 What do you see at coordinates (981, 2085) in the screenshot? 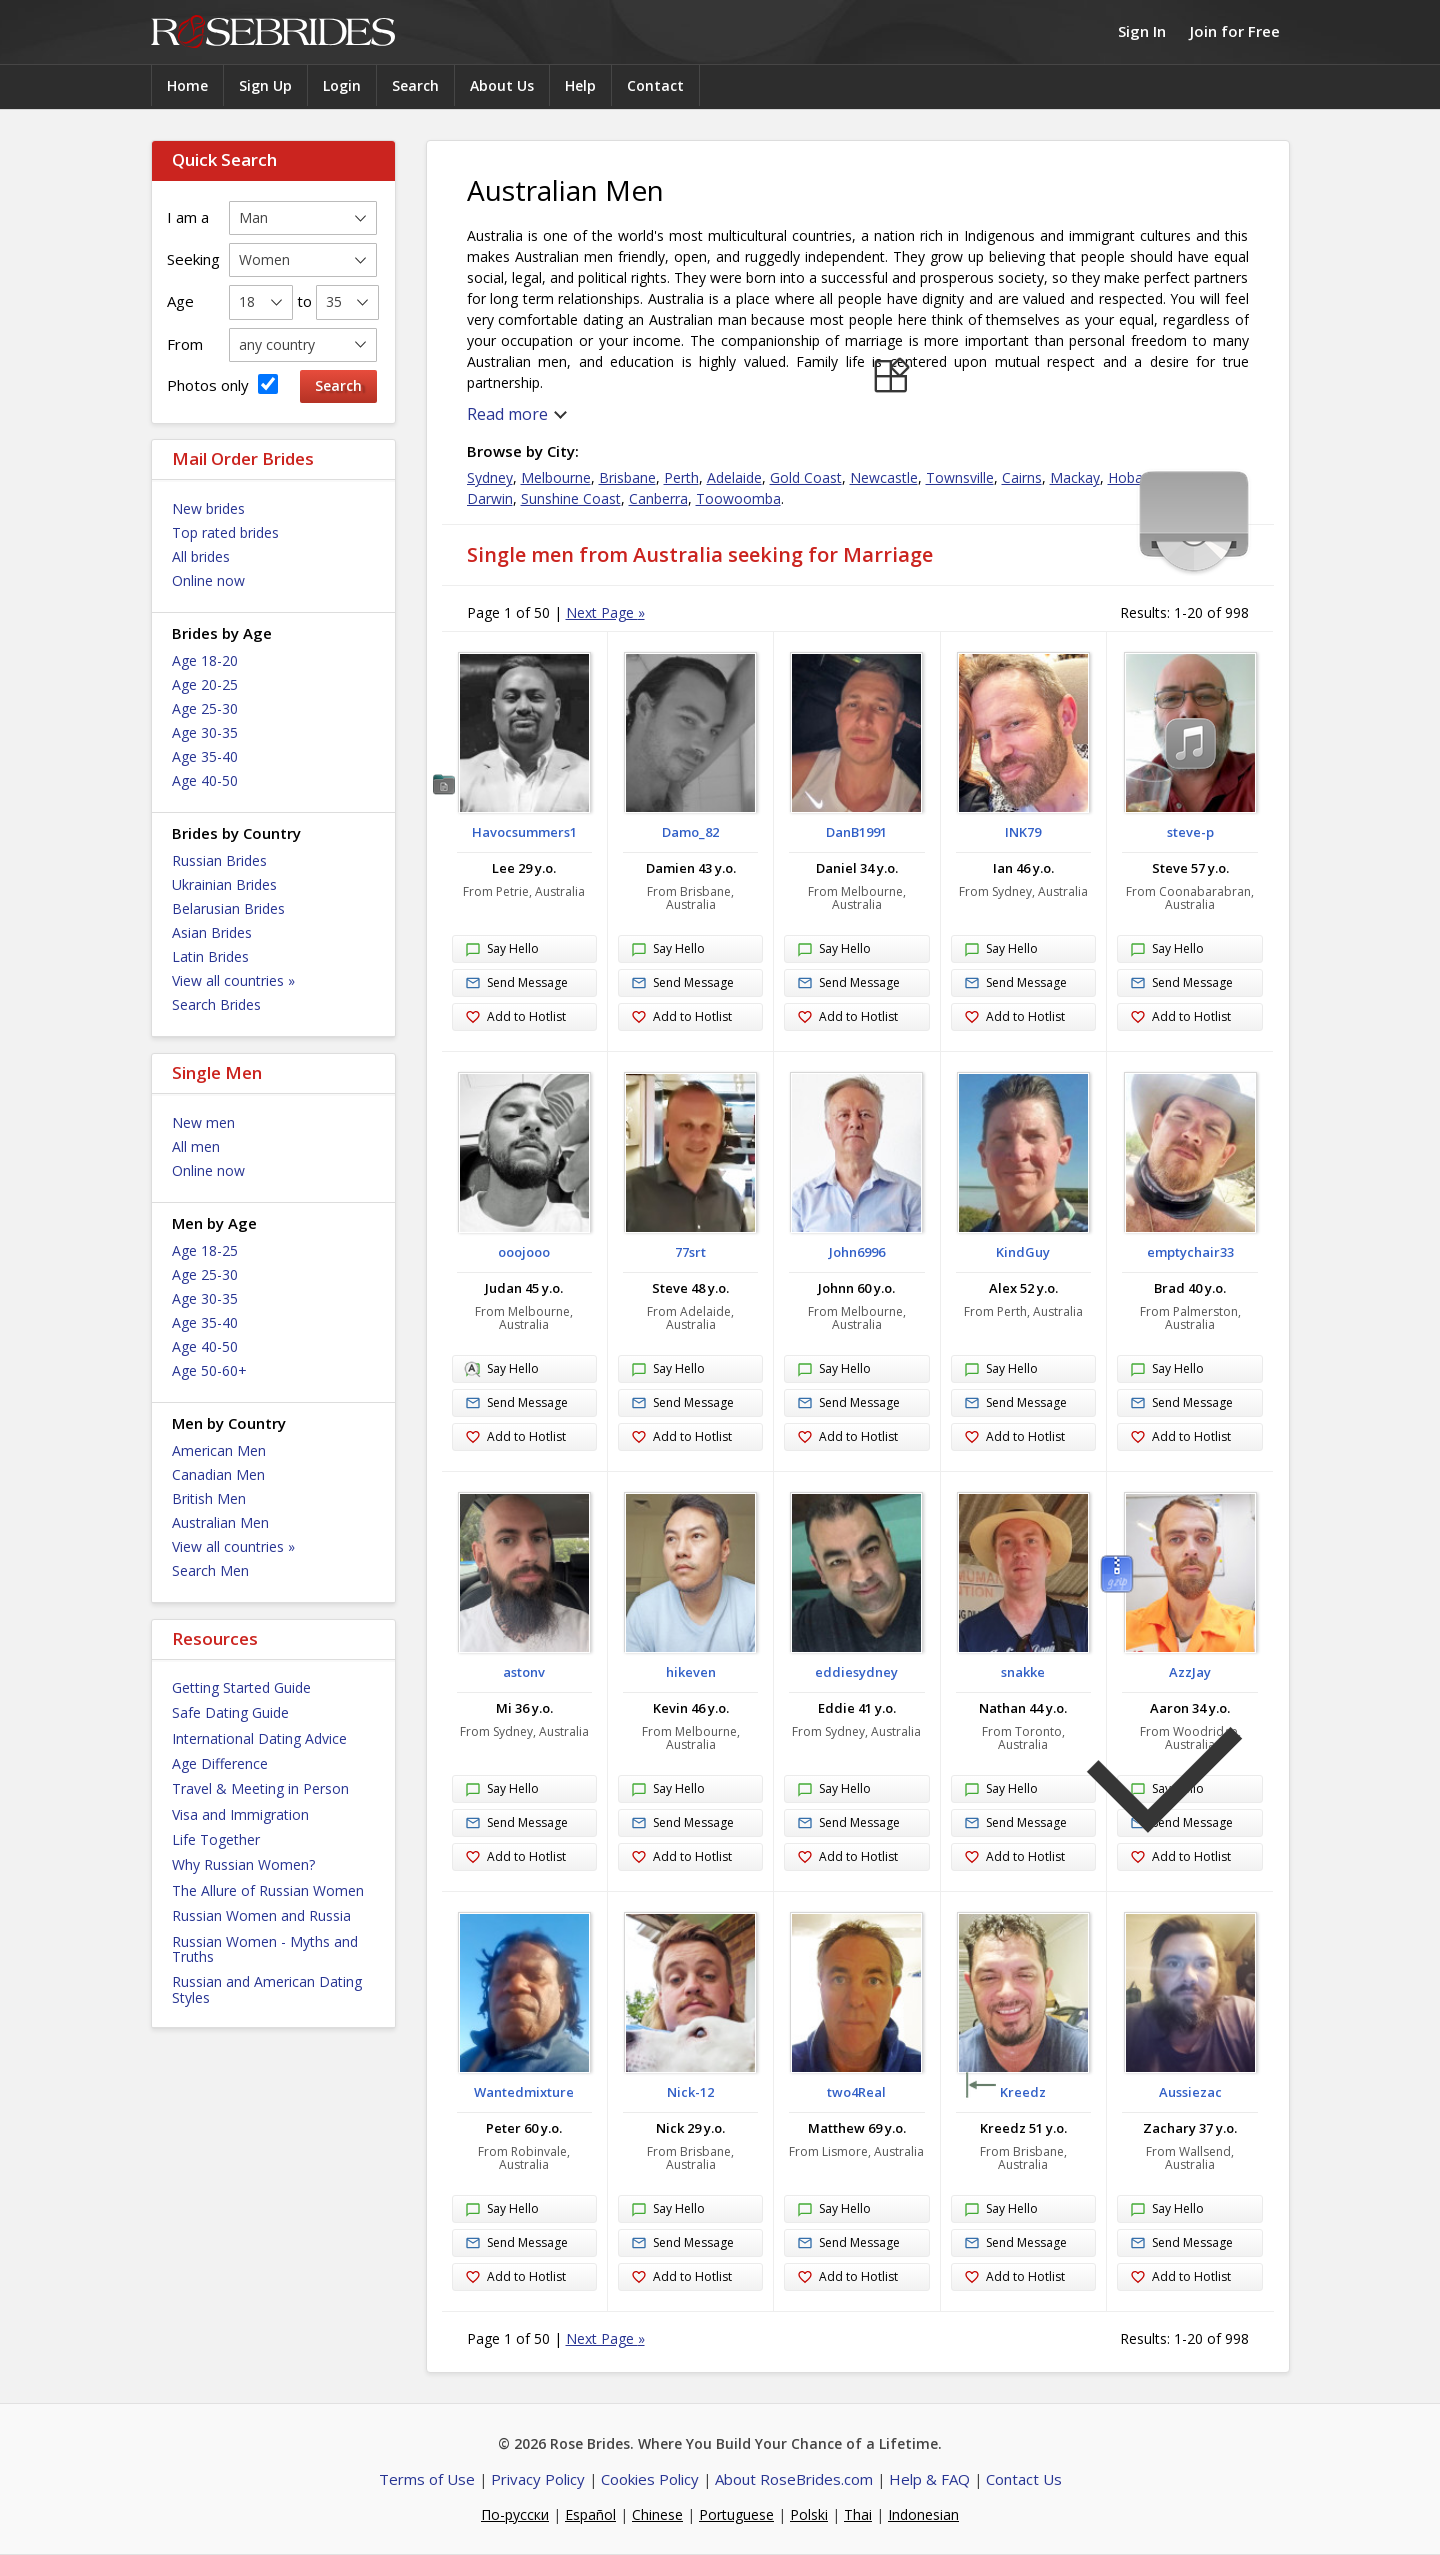
I see `go to the first item in a list or sequence` at bounding box center [981, 2085].